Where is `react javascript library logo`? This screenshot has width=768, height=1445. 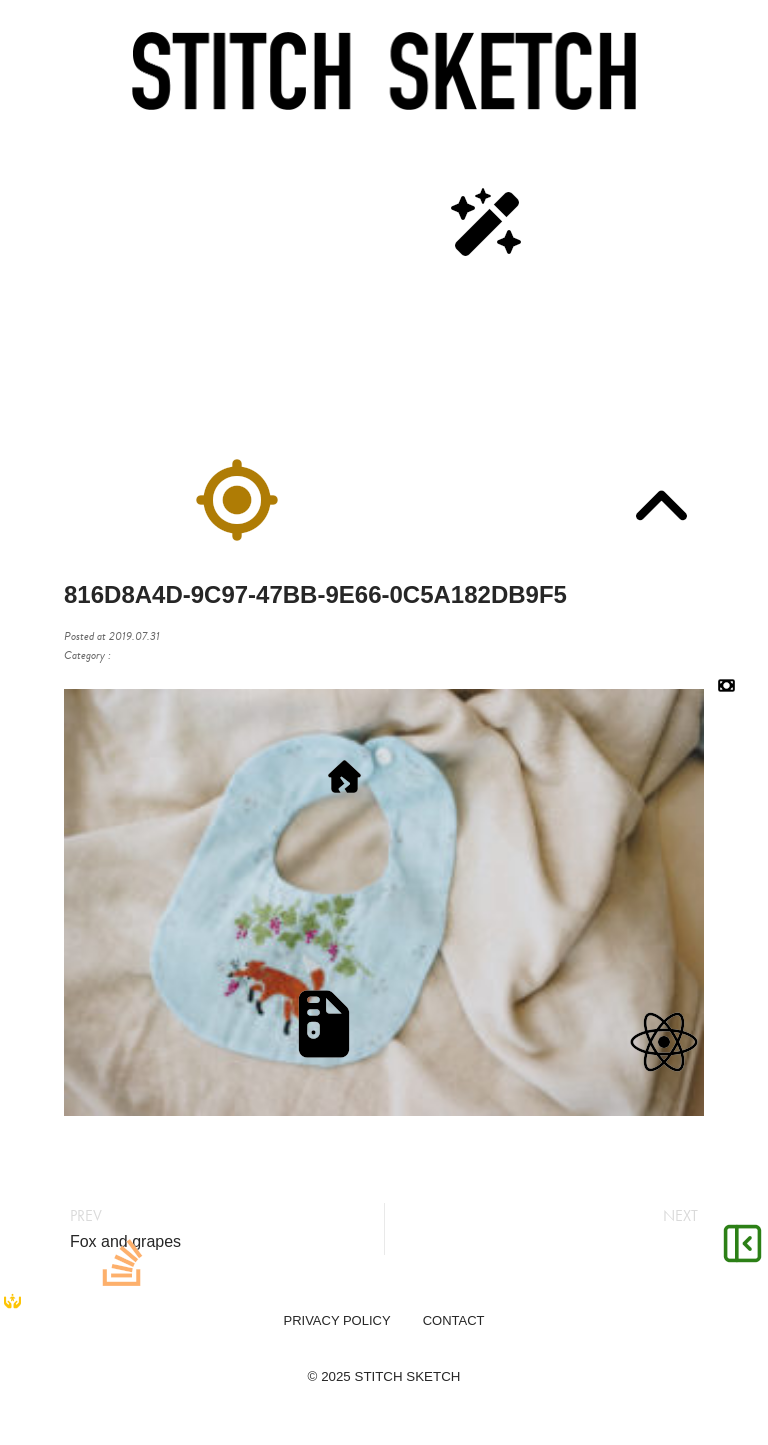
react javascript library logo is located at coordinates (664, 1042).